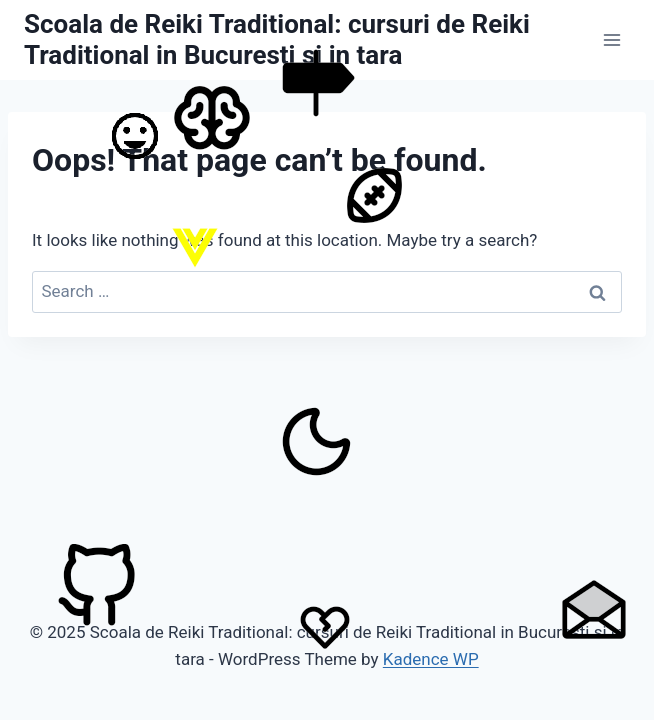 The image size is (654, 720). I want to click on view an opened or read email, so click(594, 612).